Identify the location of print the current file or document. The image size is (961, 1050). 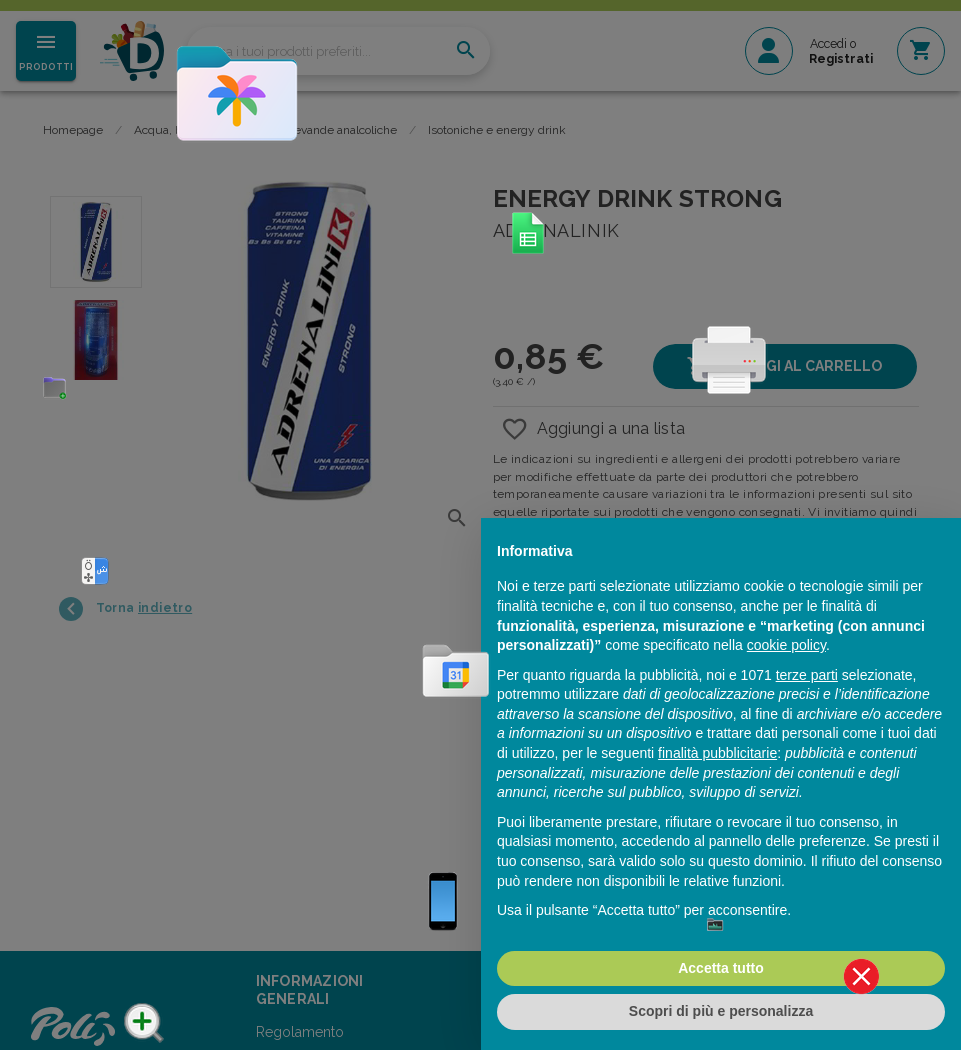
(729, 360).